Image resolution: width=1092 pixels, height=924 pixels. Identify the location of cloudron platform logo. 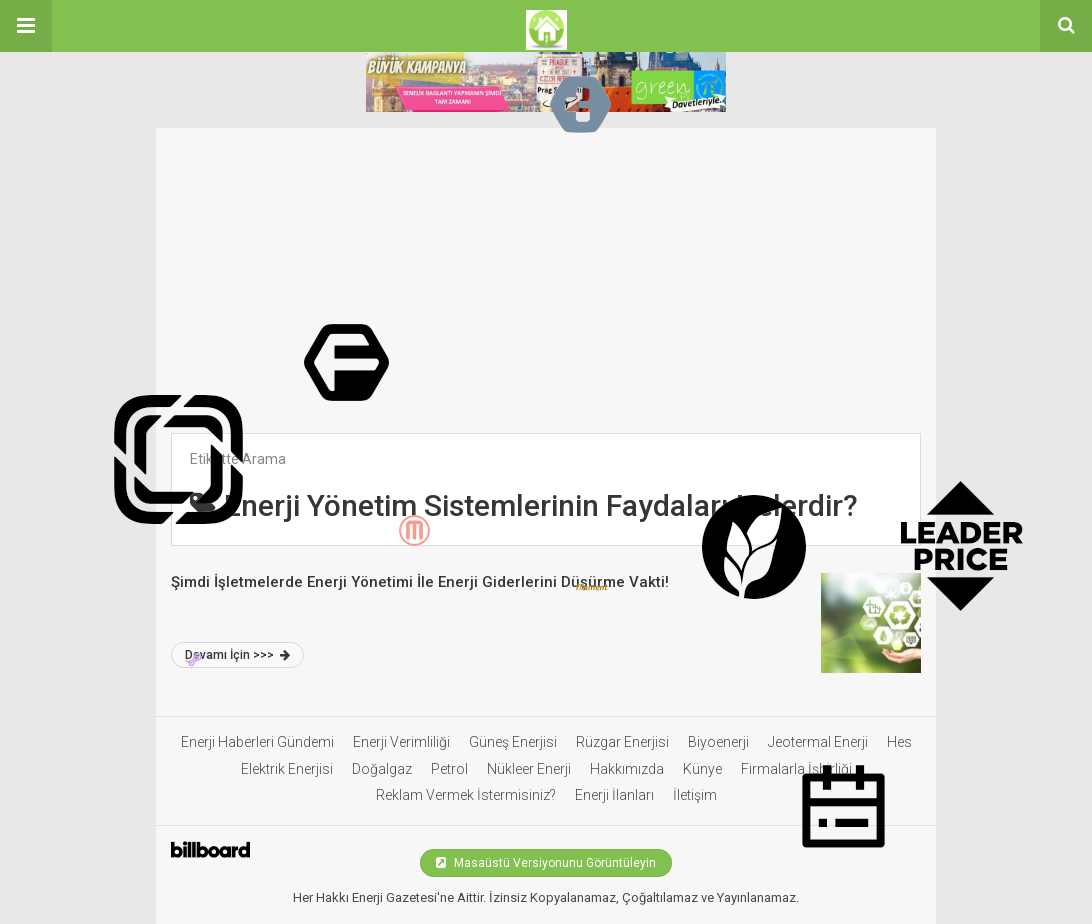
(580, 104).